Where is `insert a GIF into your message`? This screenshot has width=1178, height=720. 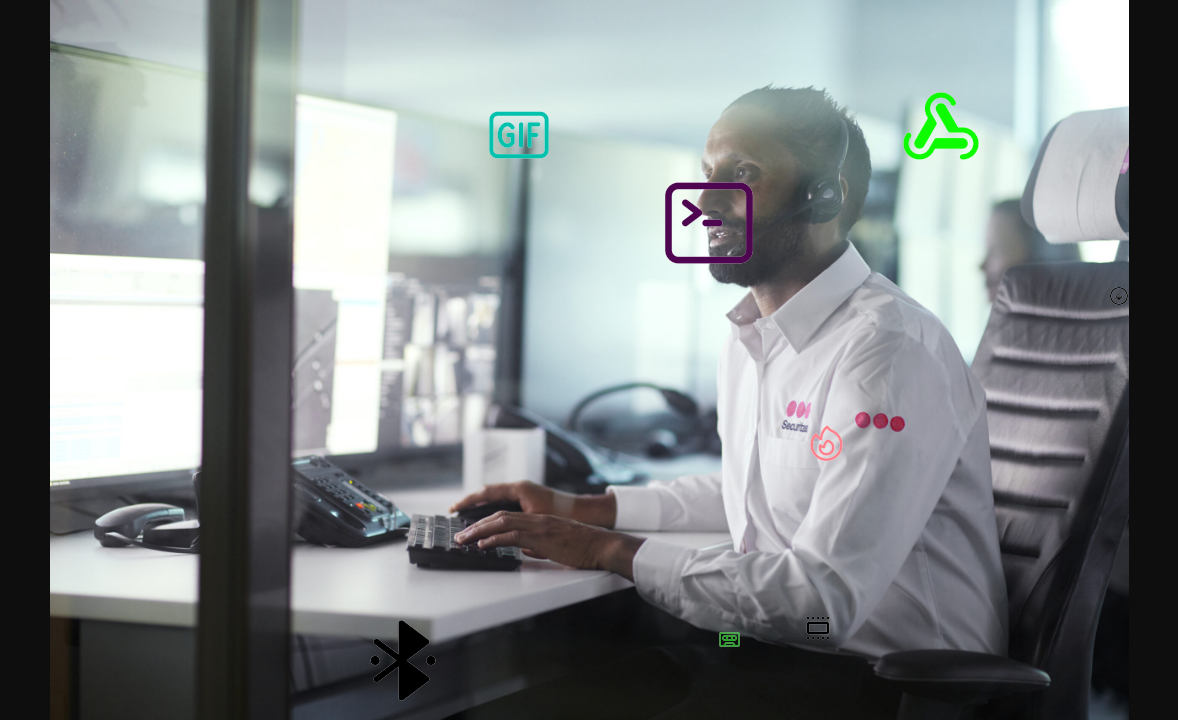
insert a GIF into your message is located at coordinates (519, 135).